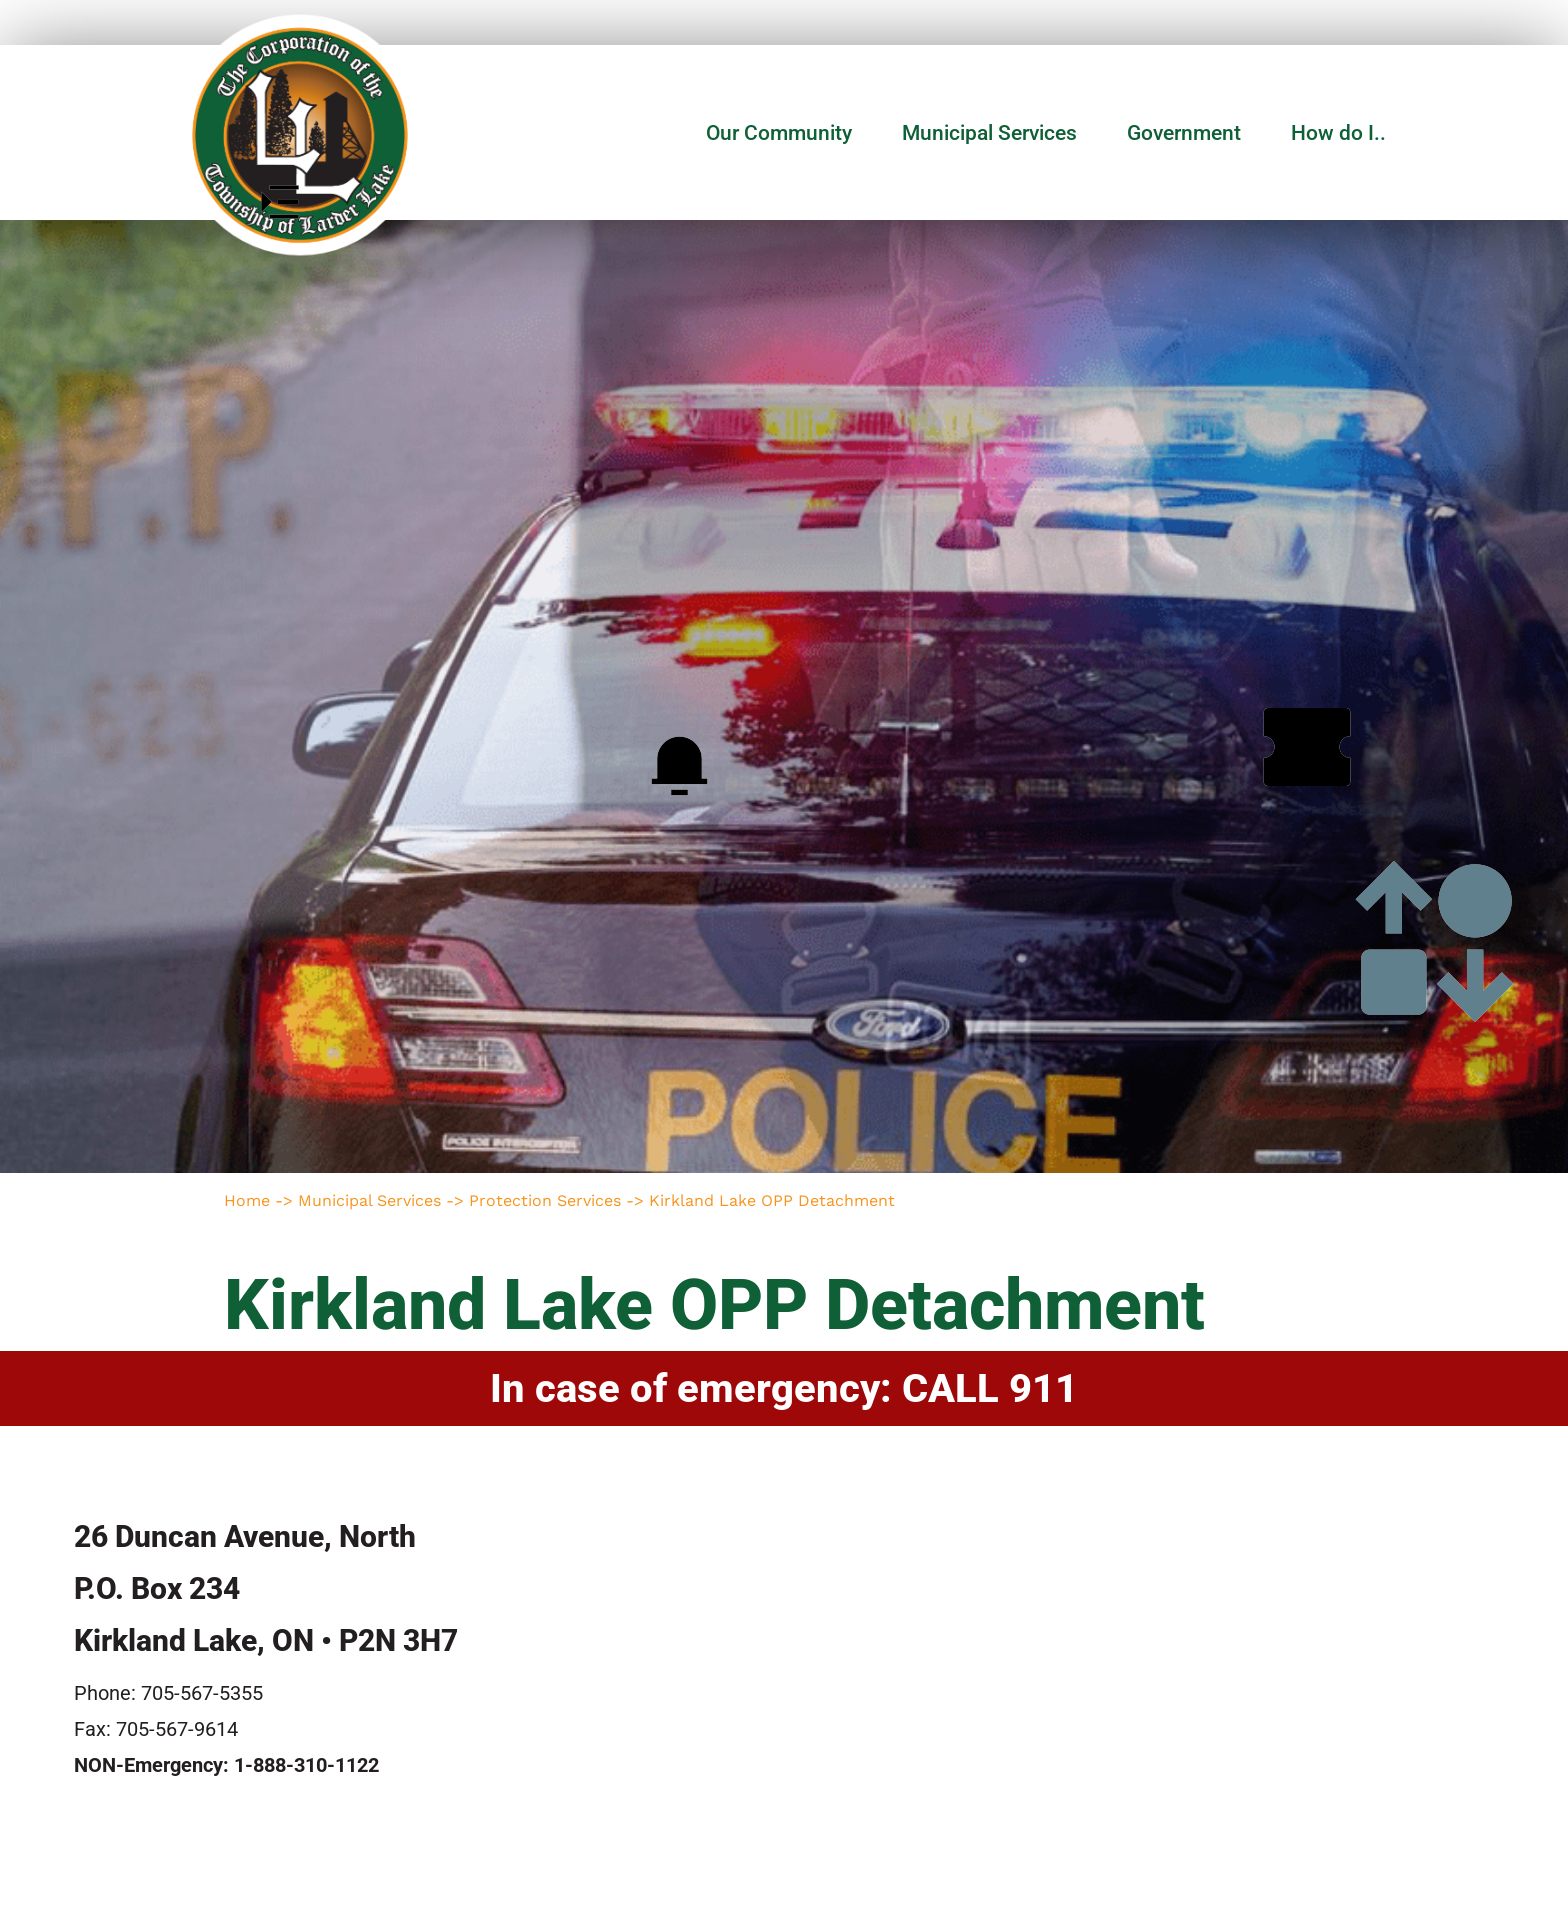 The image size is (1568, 1905). I want to click on view your tickets or passes, so click(1307, 747).